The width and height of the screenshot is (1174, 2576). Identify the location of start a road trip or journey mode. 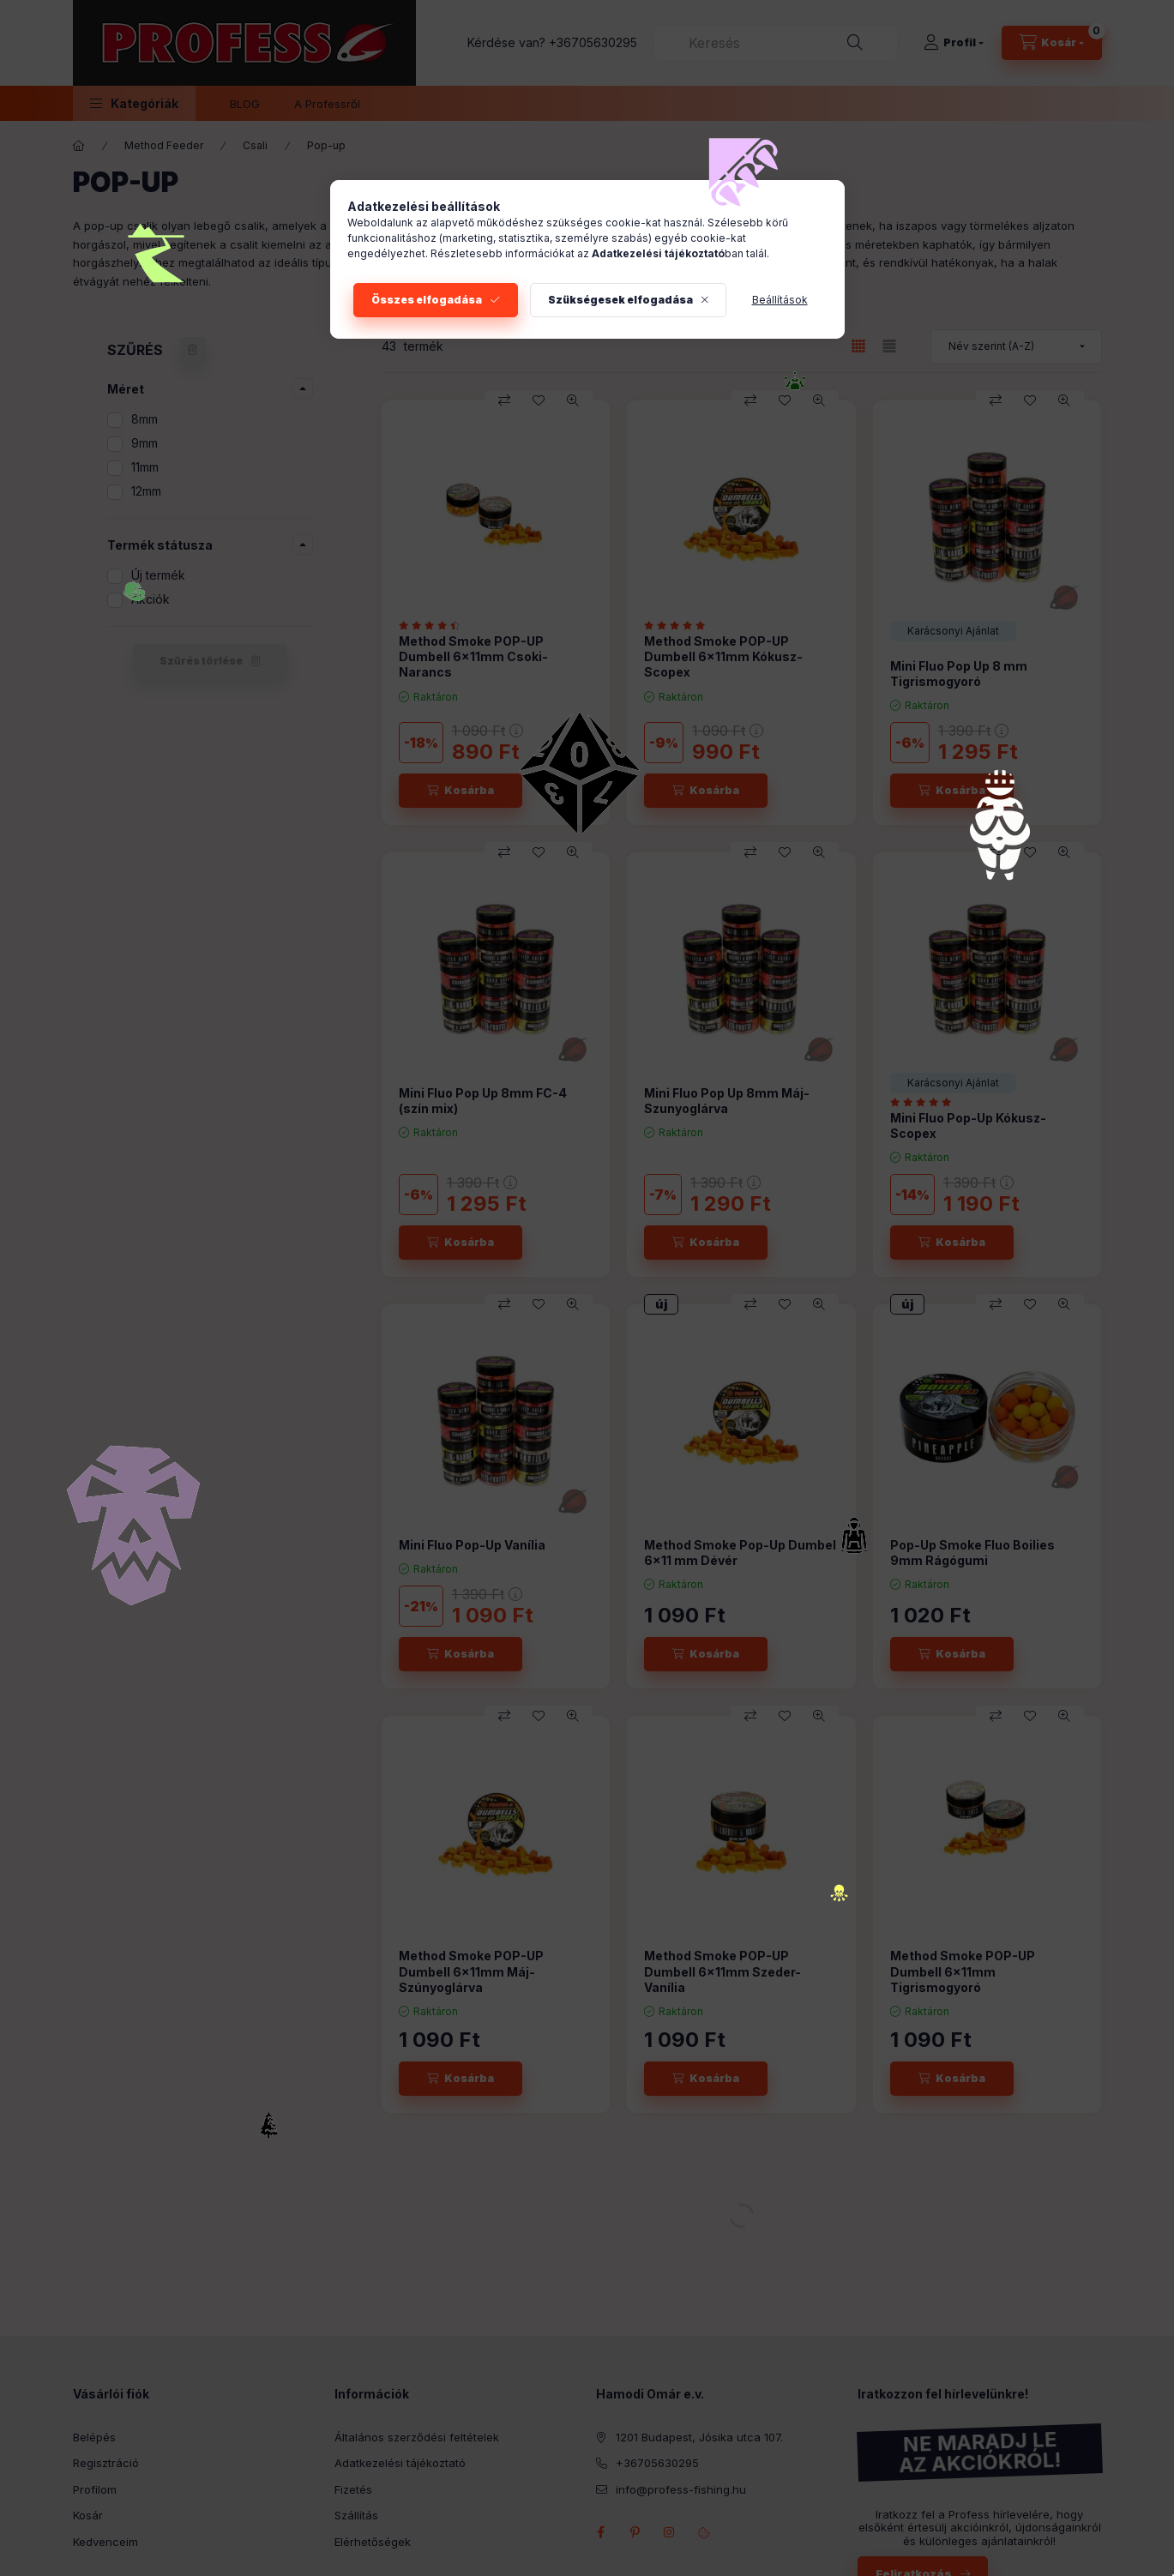
(156, 253).